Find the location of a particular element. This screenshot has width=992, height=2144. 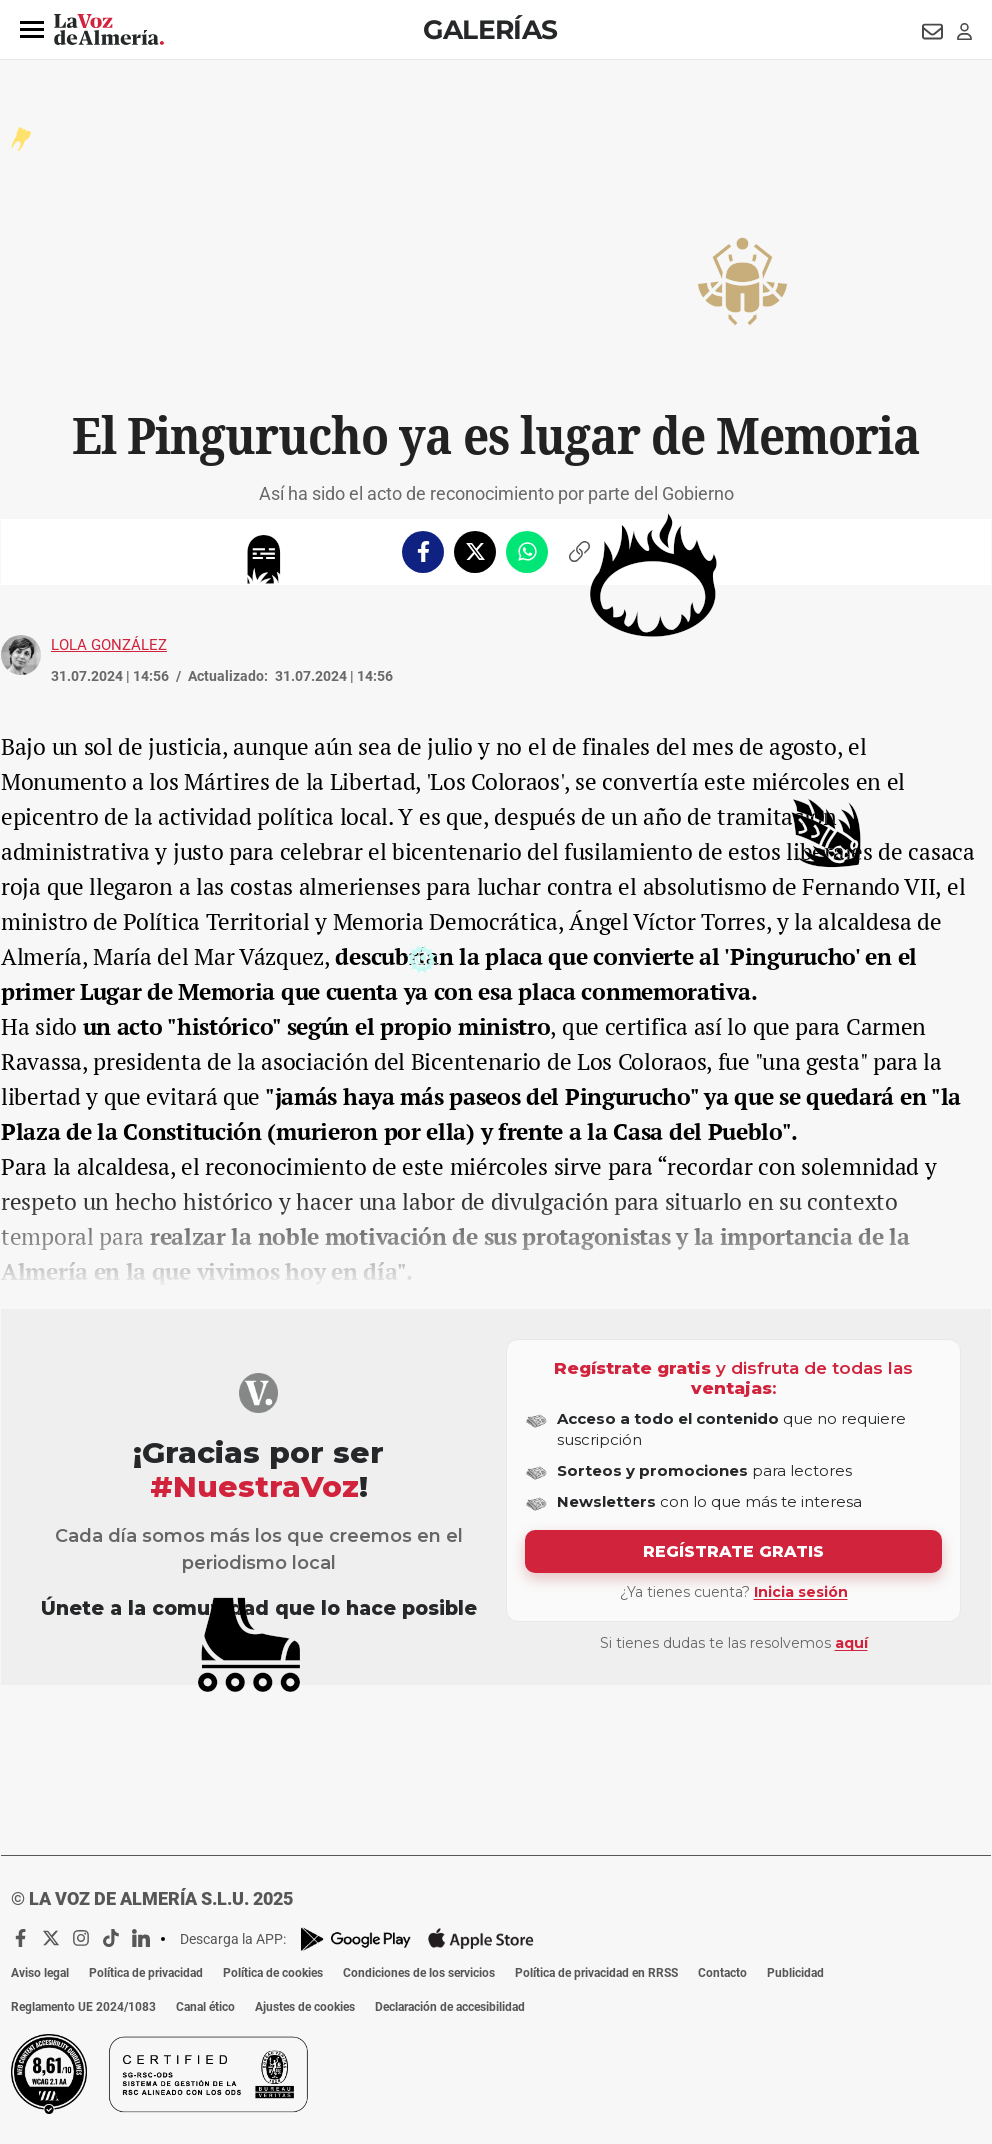

activate armor-piercing attack ability is located at coordinates (826, 833).